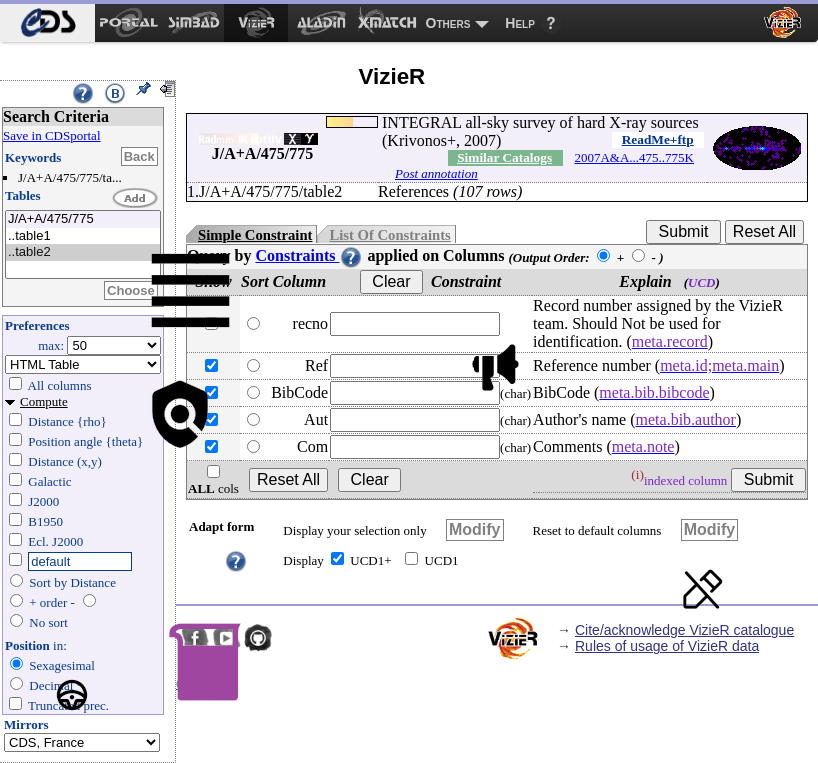 Image resolution: width=818 pixels, height=763 pixels. Describe the element at coordinates (190, 290) in the screenshot. I see `open navigation menu` at that location.